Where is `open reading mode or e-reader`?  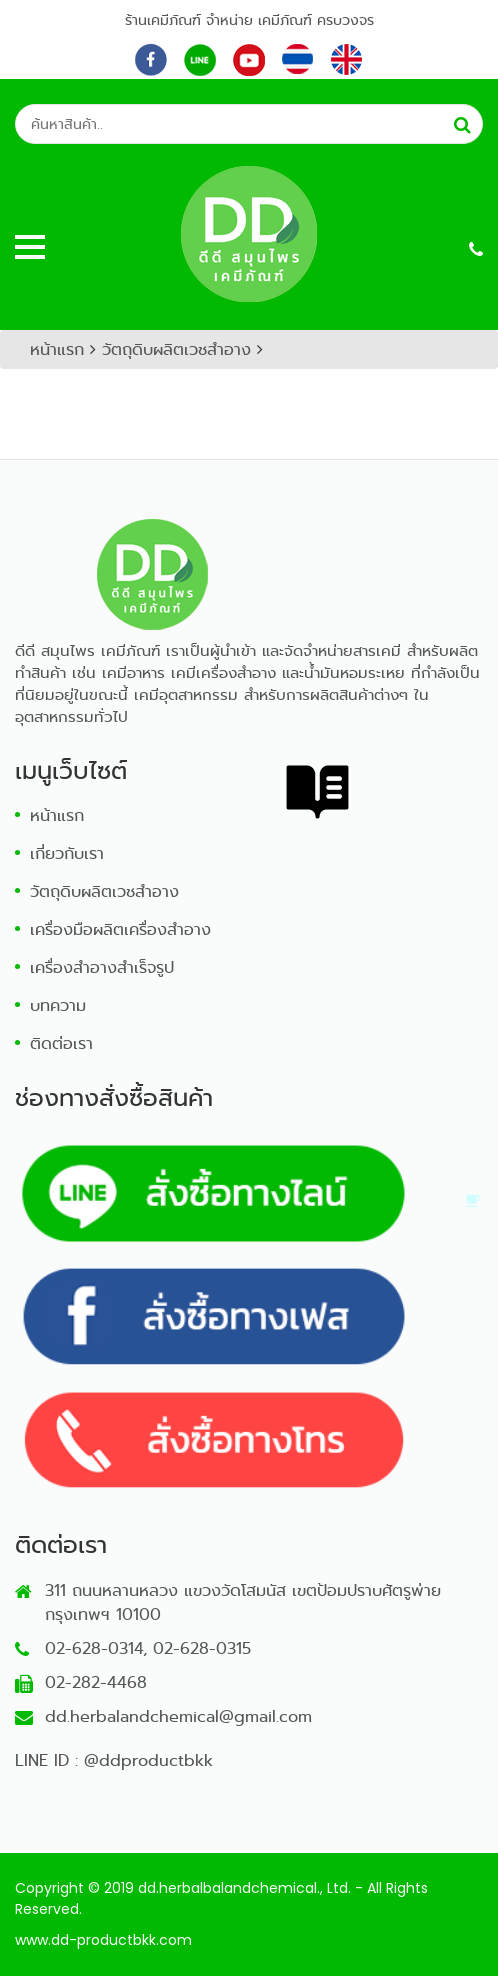
open reading mode or e-reader is located at coordinates (317, 787).